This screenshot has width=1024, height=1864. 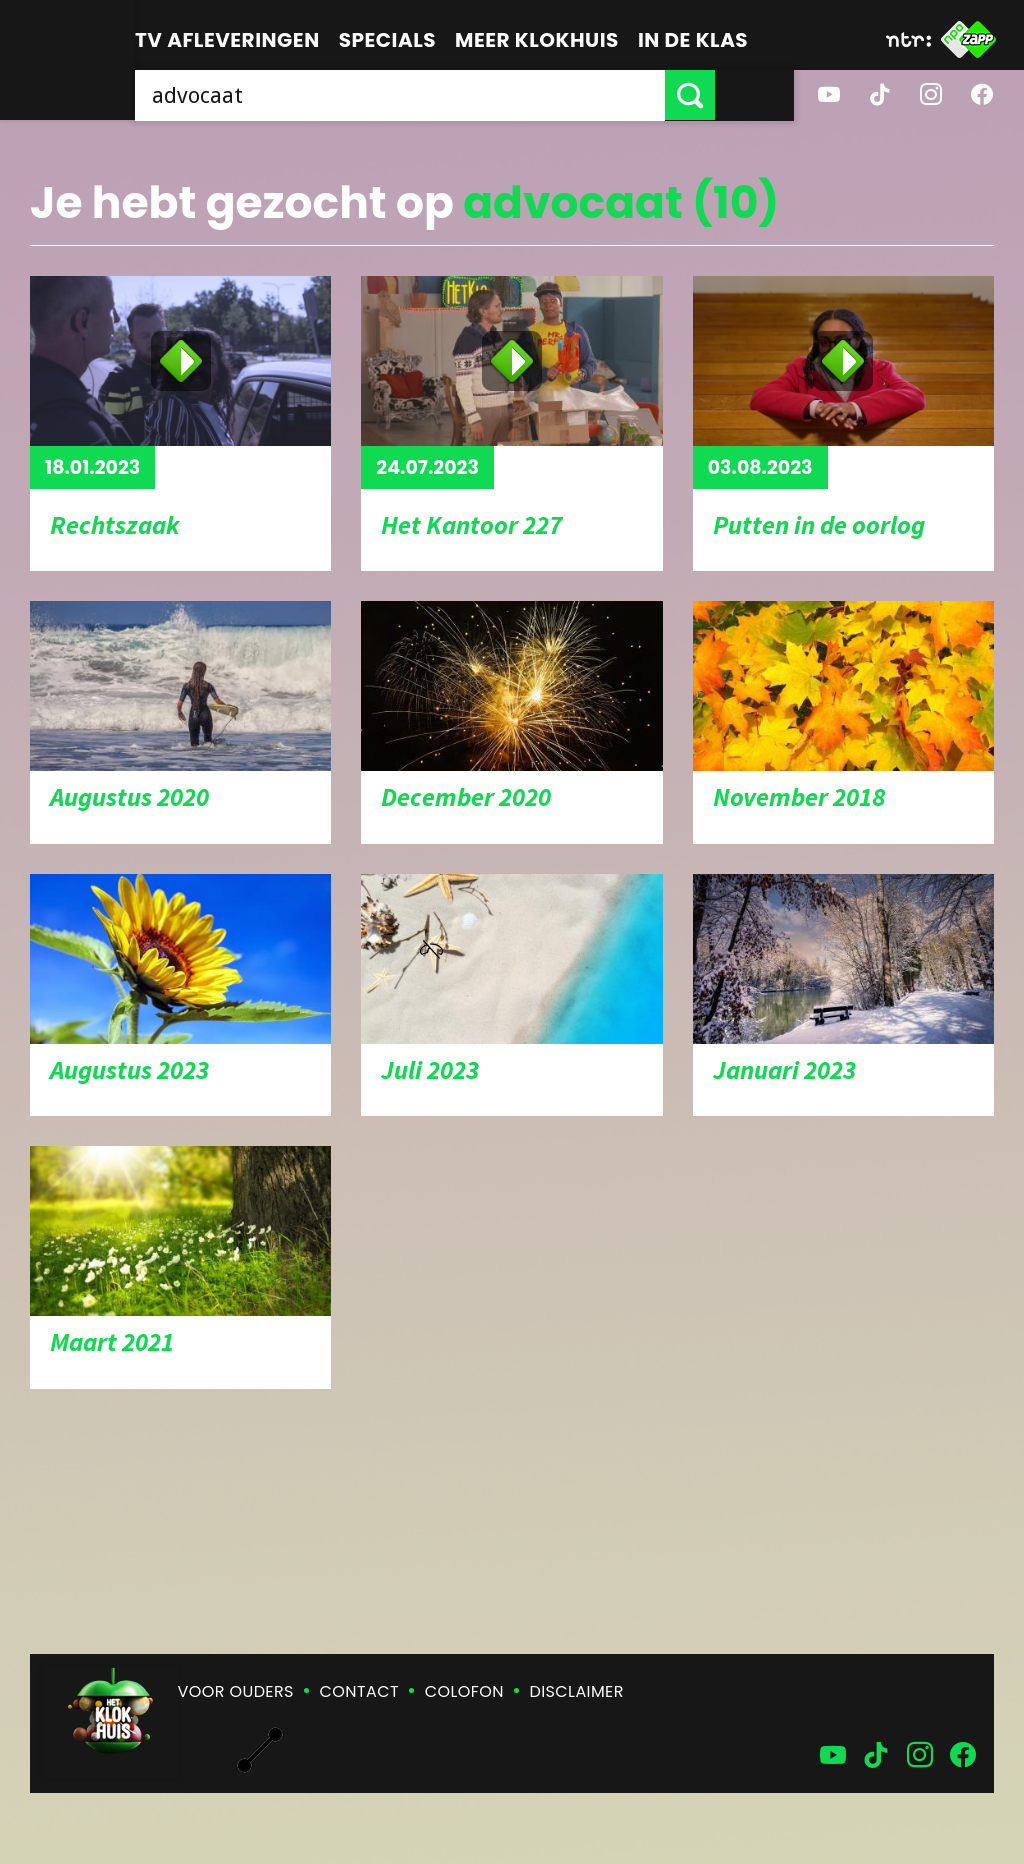 What do you see at coordinates (260, 1750) in the screenshot?
I see `draw a line between two points` at bounding box center [260, 1750].